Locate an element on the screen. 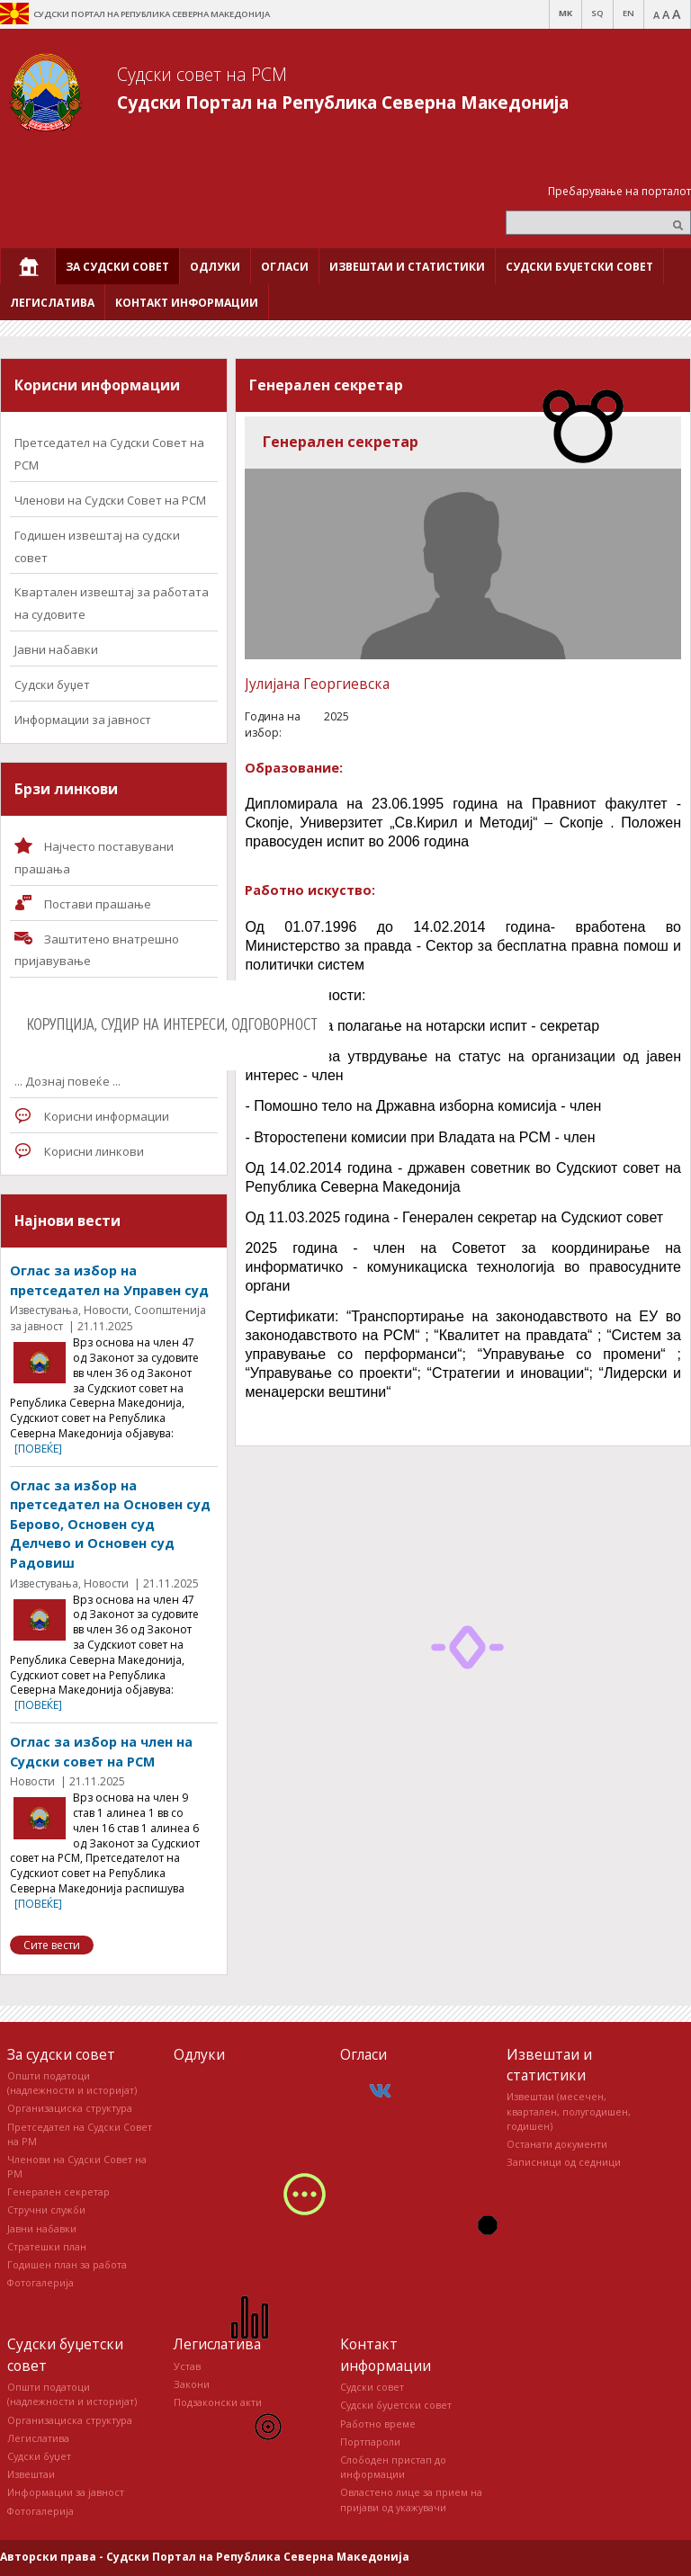 This screenshot has width=691, height=2576. play or access media library is located at coordinates (268, 2427).